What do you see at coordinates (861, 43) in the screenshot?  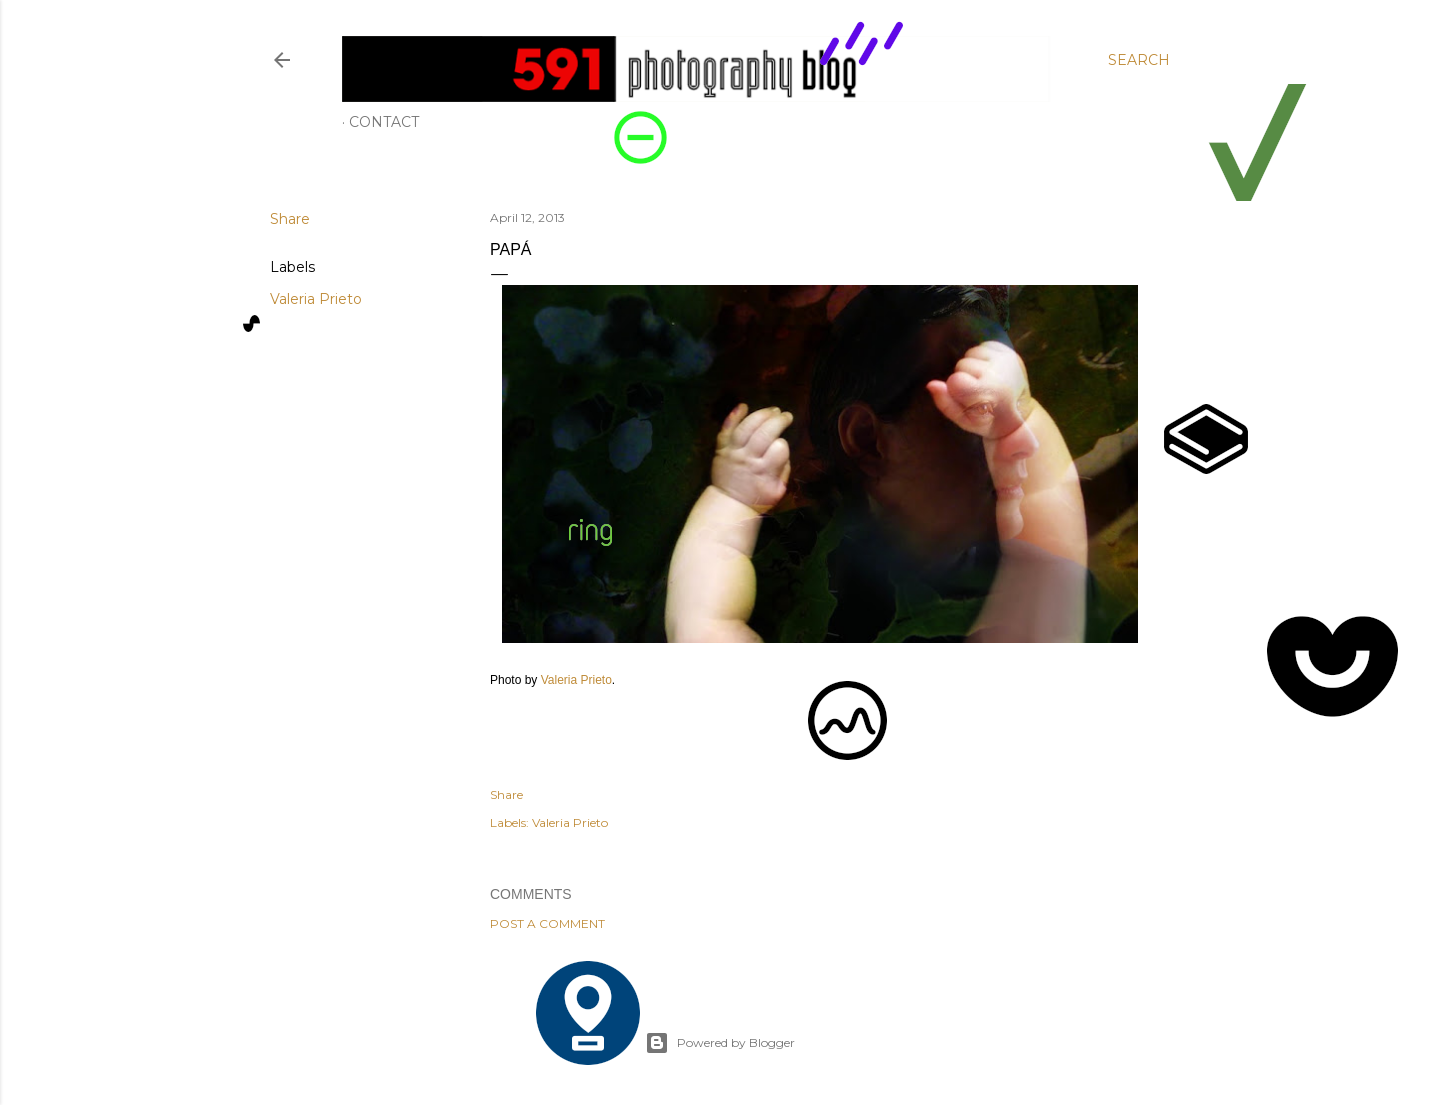 I see `drizzle ORM logo` at bounding box center [861, 43].